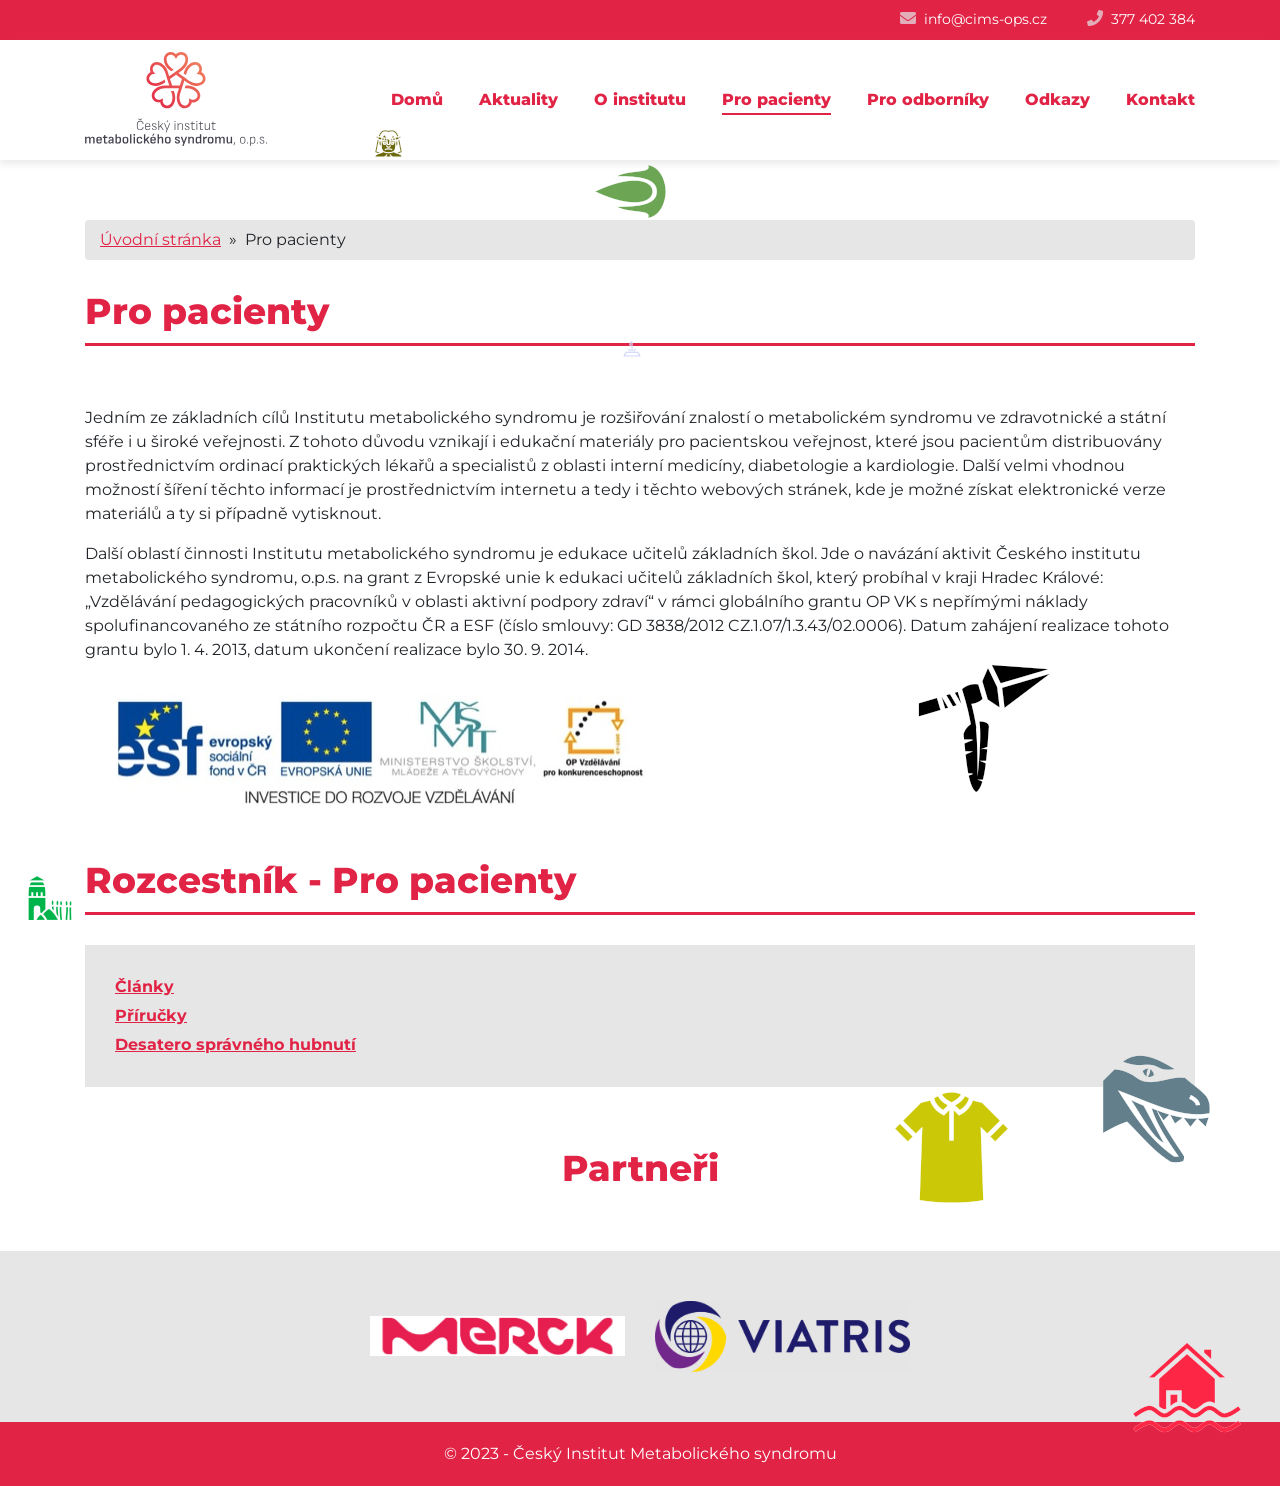  What do you see at coordinates (630, 191) in the screenshot?
I see `select the lucifer cannon weapon` at bounding box center [630, 191].